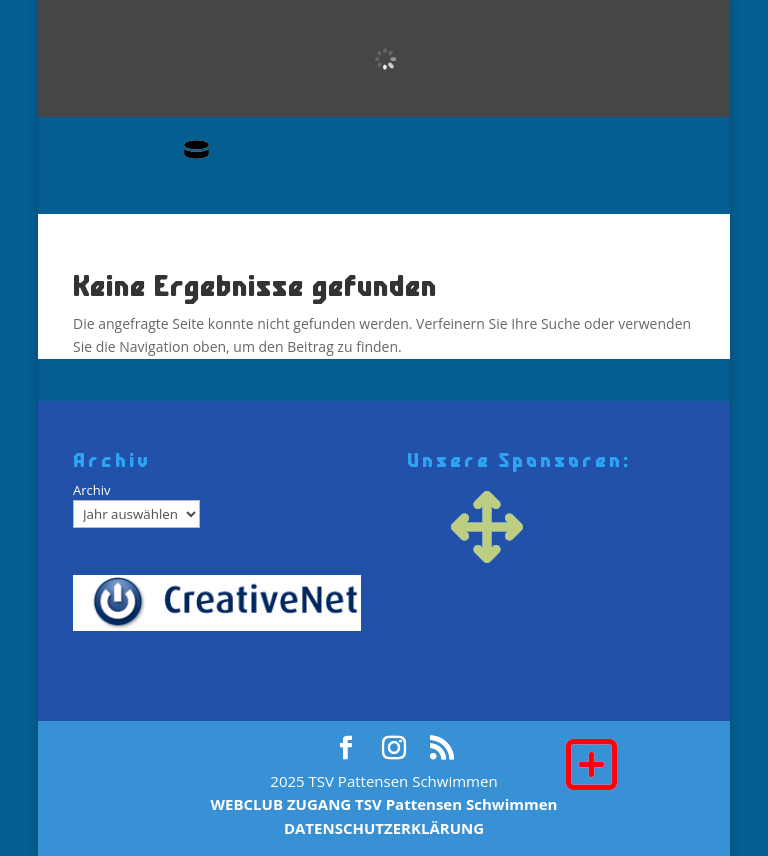 The width and height of the screenshot is (768, 856). Describe the element at coordinates (591, 764) in the screenshot. I see `add a new item` at that location.